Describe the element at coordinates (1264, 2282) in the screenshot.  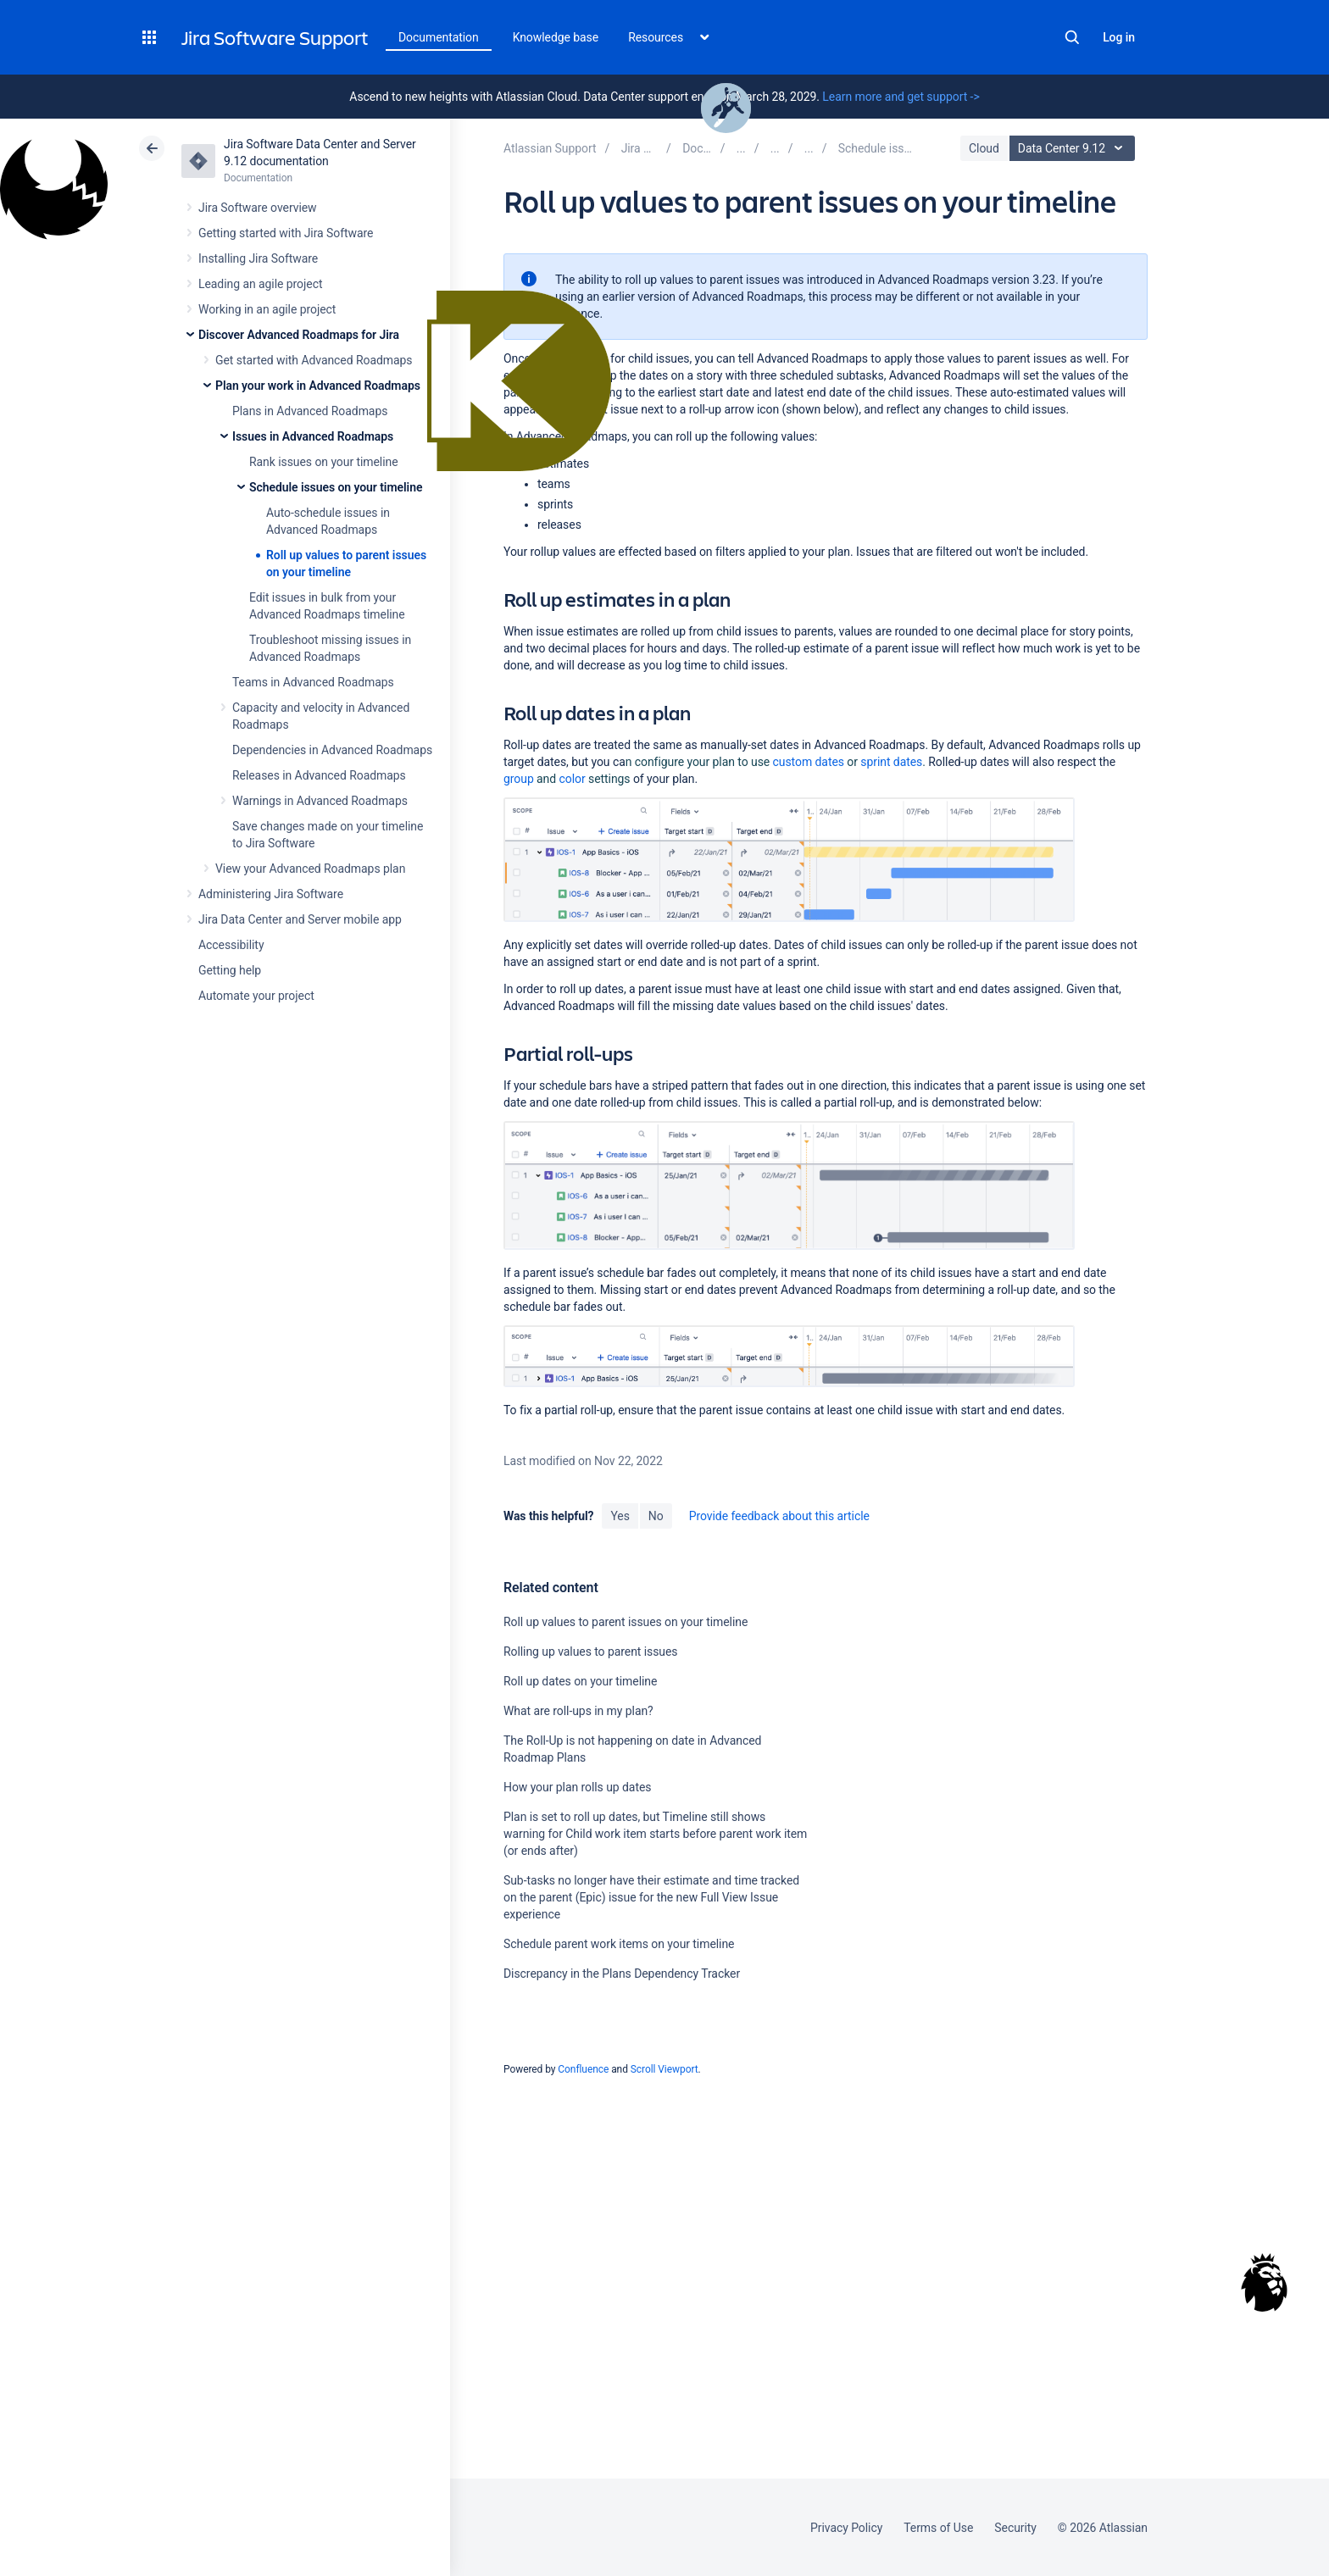
I see `view Premier League content` at that location.